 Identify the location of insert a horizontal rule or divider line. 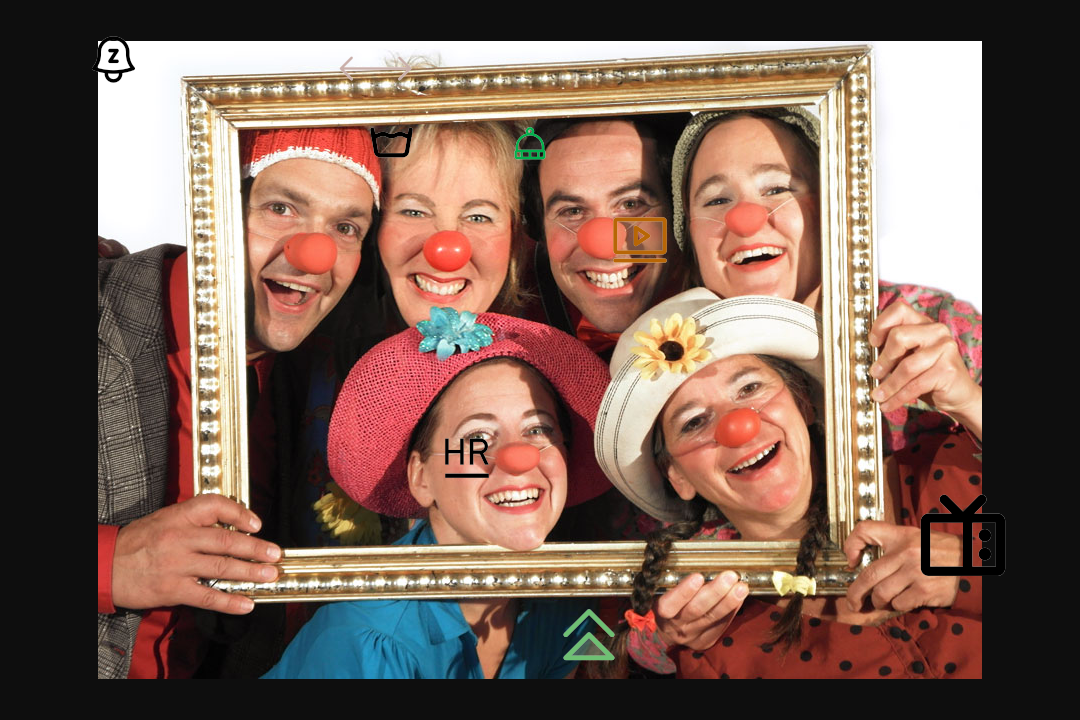
(467, 456).